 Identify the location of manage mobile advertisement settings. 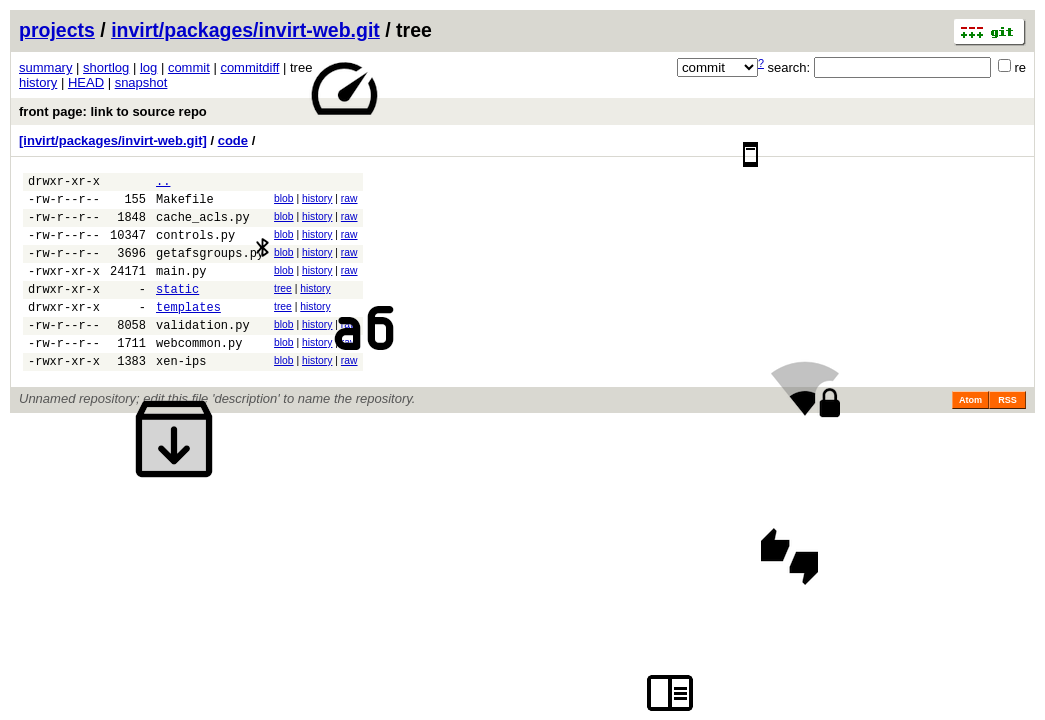
(750, 154).